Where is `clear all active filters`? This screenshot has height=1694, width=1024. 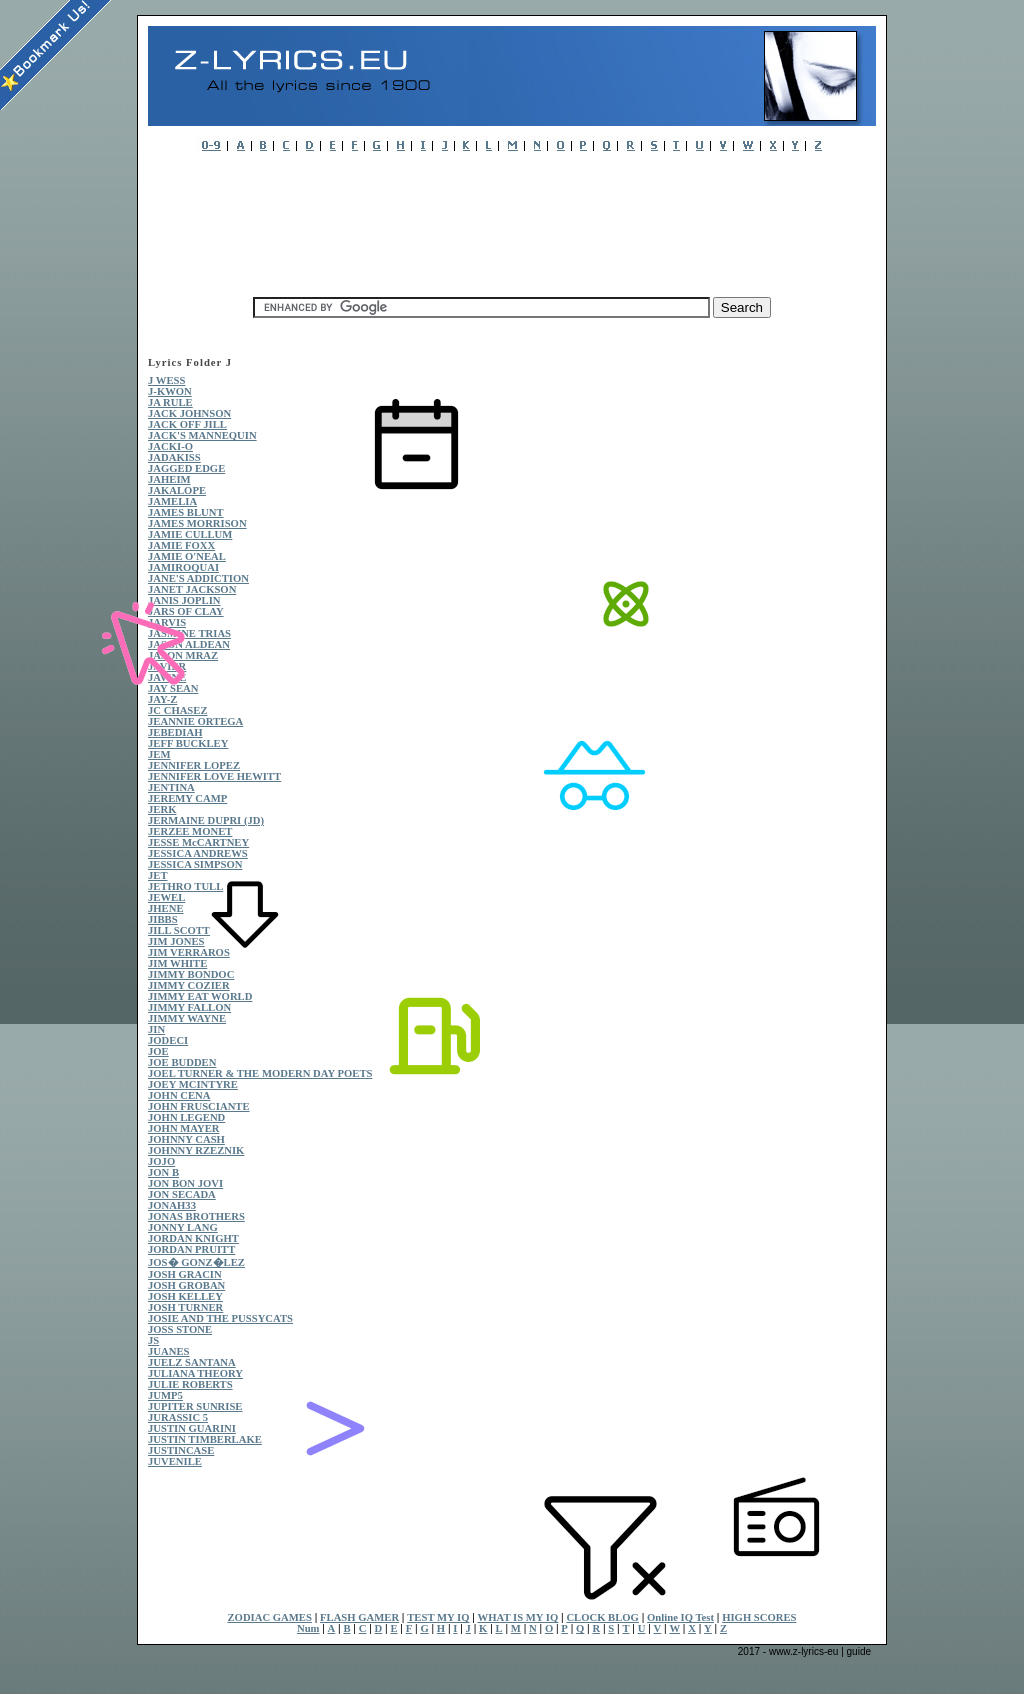 clear all active filters is located at coordinates (600, 1543).